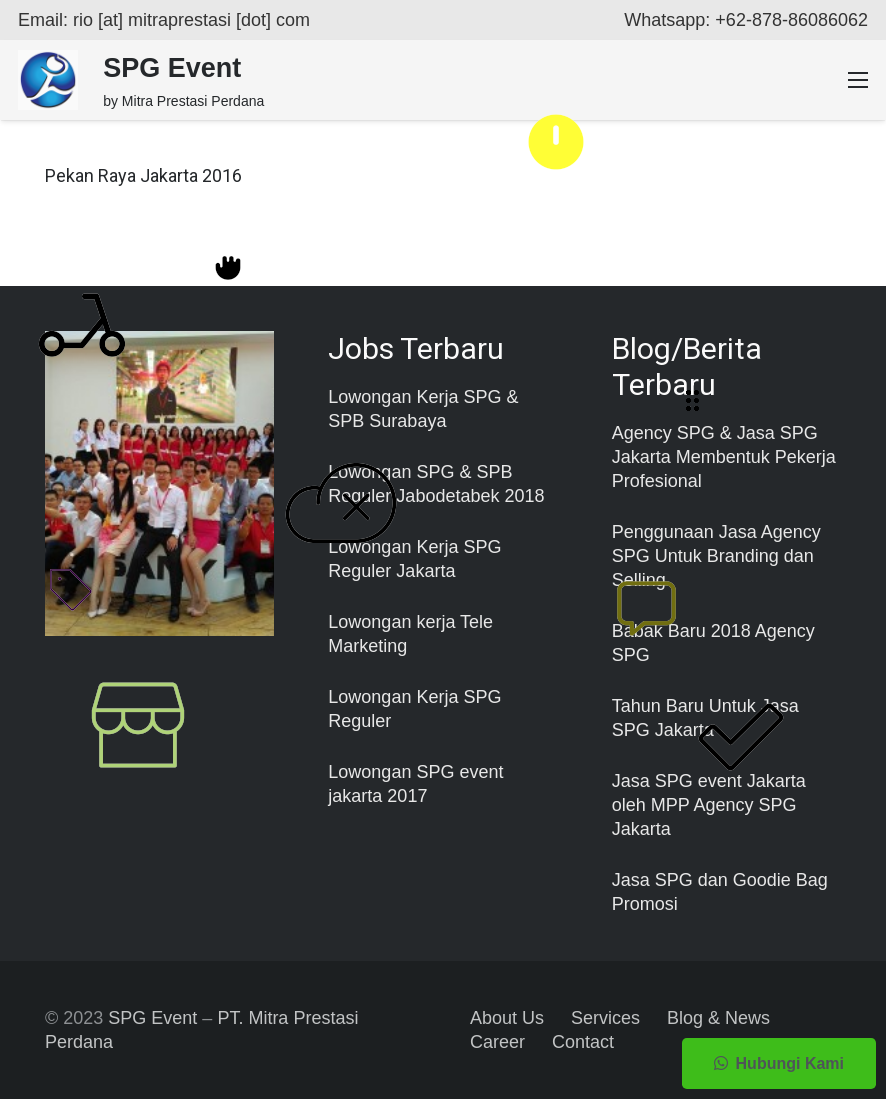 Image resolution: width=886 pixels, height=1099 pixels. I want to click on drag to reorder this item, so click(692, 400).